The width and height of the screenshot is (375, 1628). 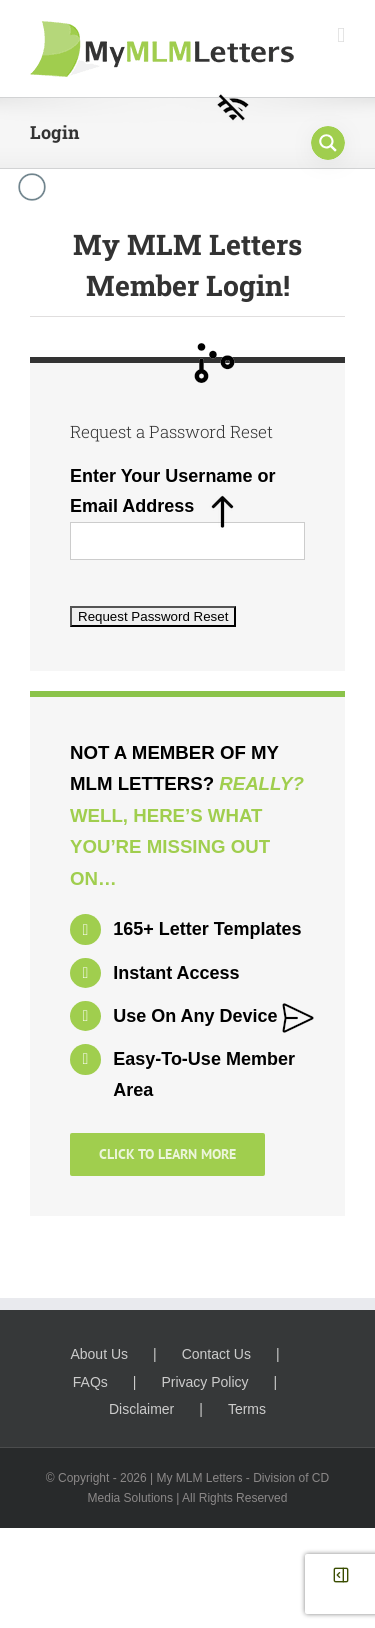 I want to click on indicates north direction on a map or compass, so click(x=222, y=511).